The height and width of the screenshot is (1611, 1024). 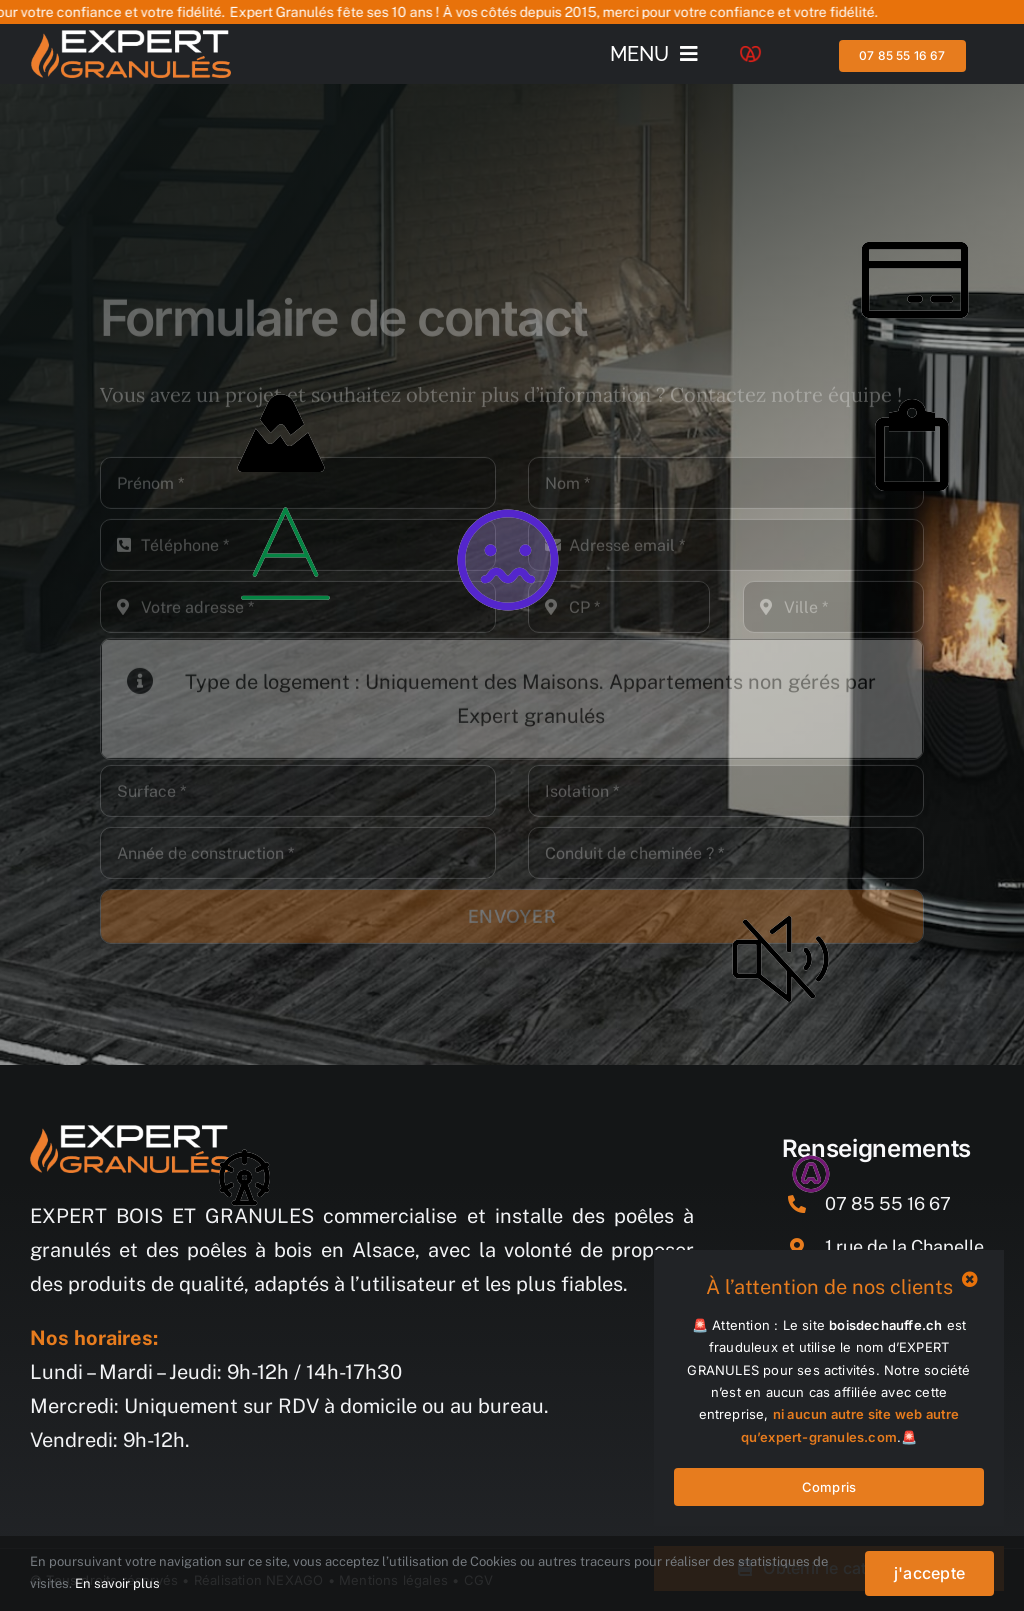 What do you see at coordinates (779, 959) in the screenshot?
I see `mute audio or sound` at bounding box center [779, 959].